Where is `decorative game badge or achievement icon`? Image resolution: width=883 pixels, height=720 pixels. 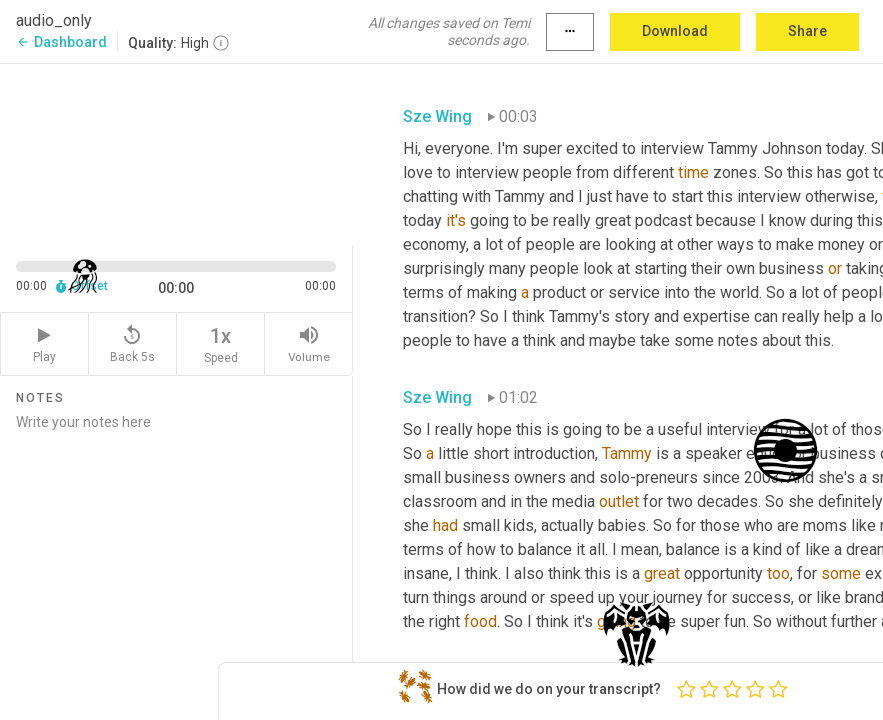 decorative game badge or achievement icon is located at coordinates (785, 450).